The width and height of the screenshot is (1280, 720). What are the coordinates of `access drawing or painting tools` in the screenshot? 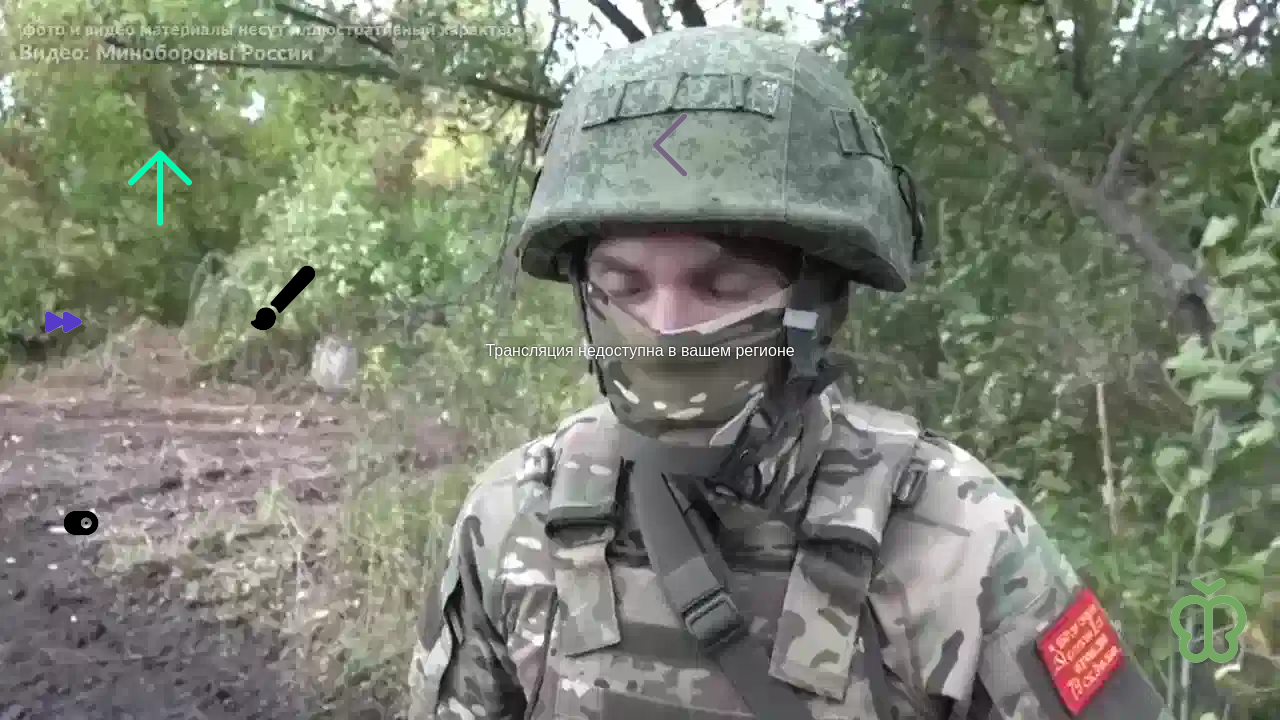 It's located at (283, 298).